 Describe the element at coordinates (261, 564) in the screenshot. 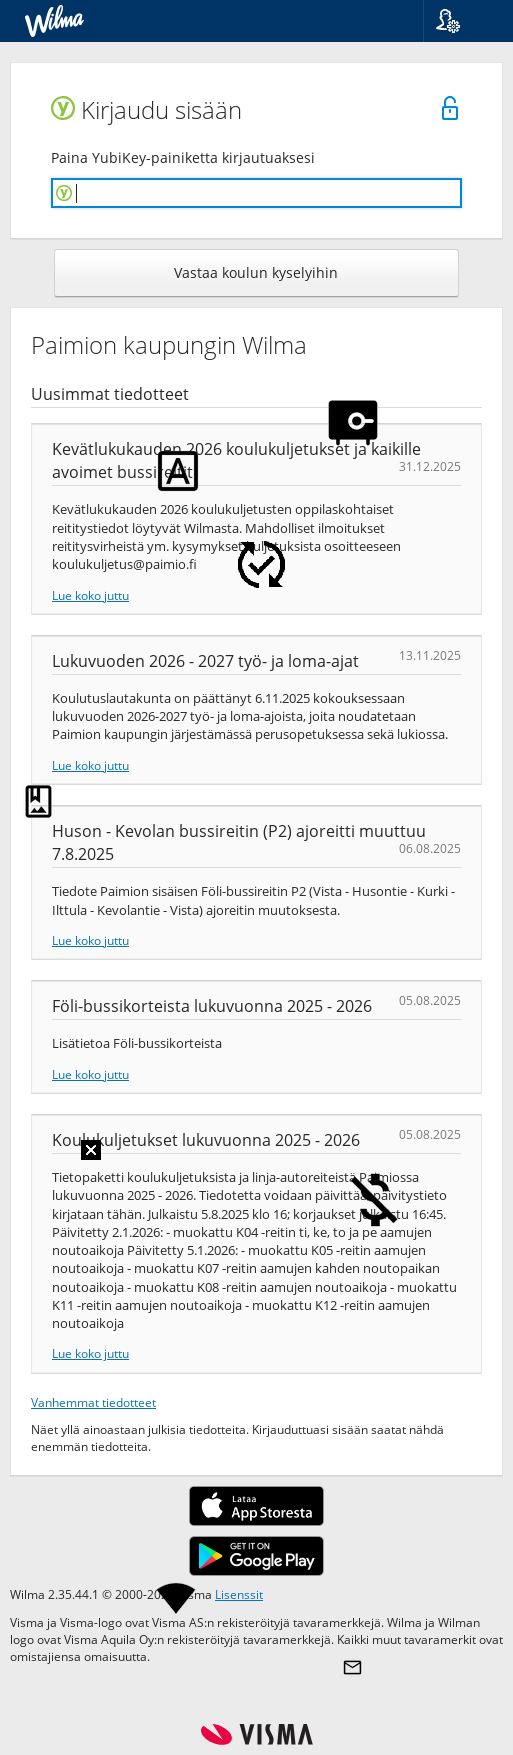

I see `indicates content has been published with recent changes` at that location.